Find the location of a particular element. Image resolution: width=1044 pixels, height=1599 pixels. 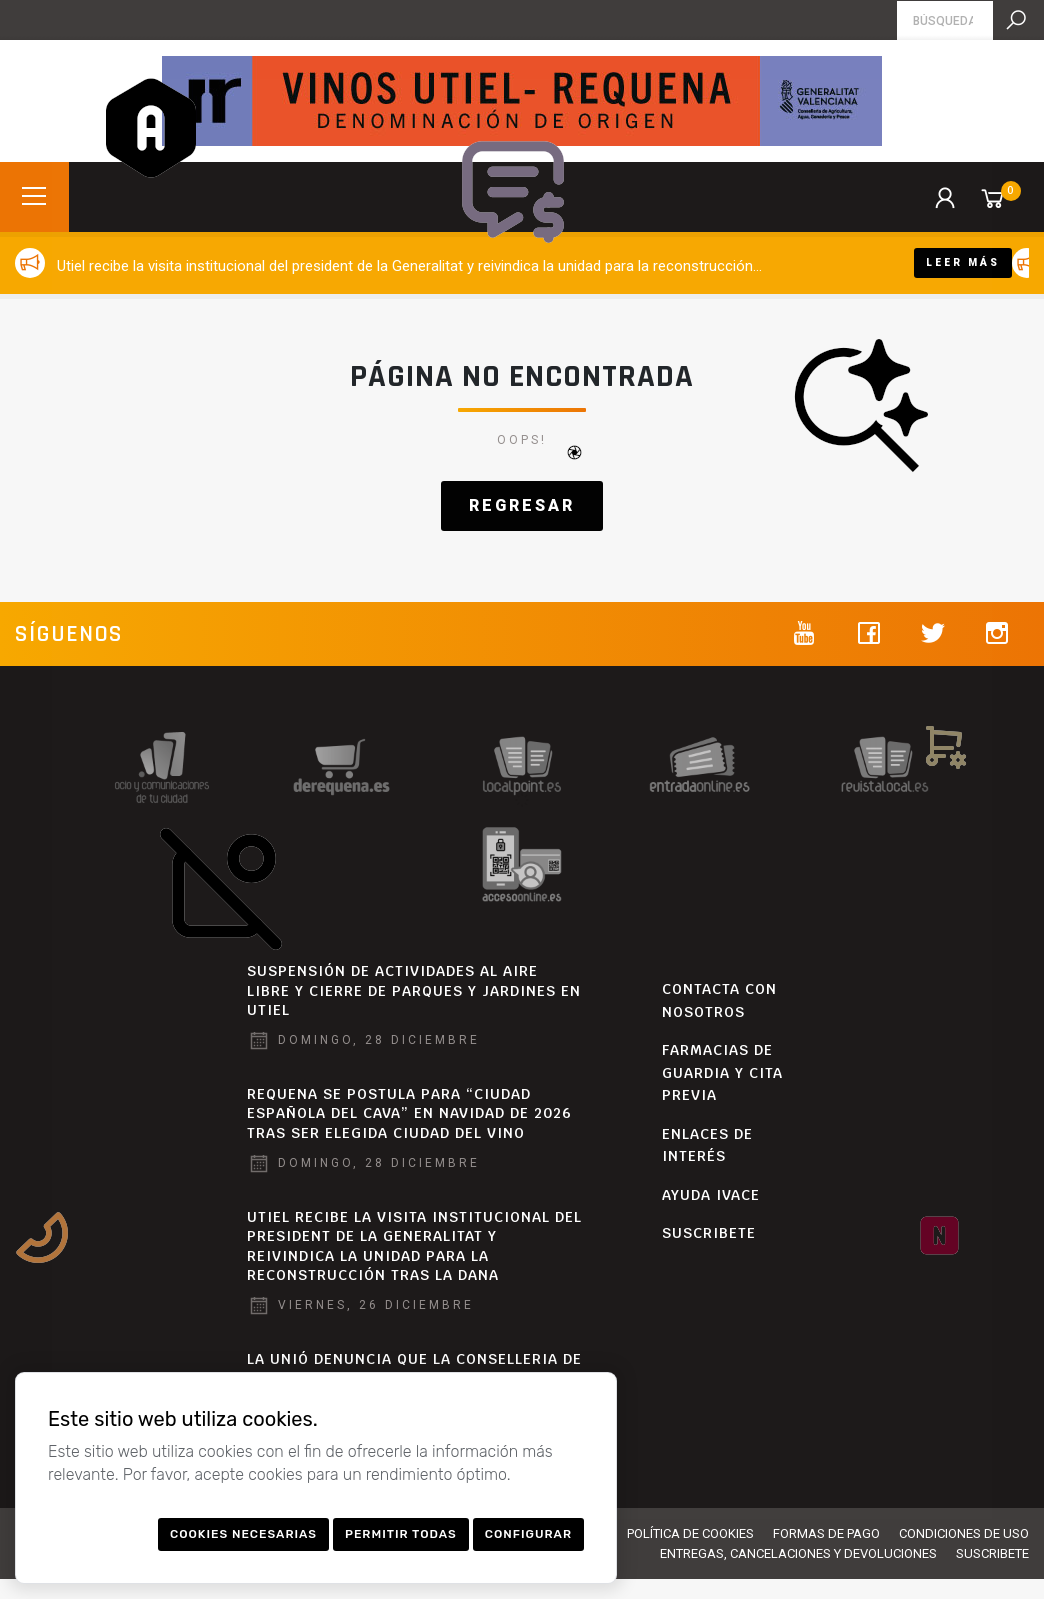

indicates an item starting with the letter N is located at coordinates (939, 1235).